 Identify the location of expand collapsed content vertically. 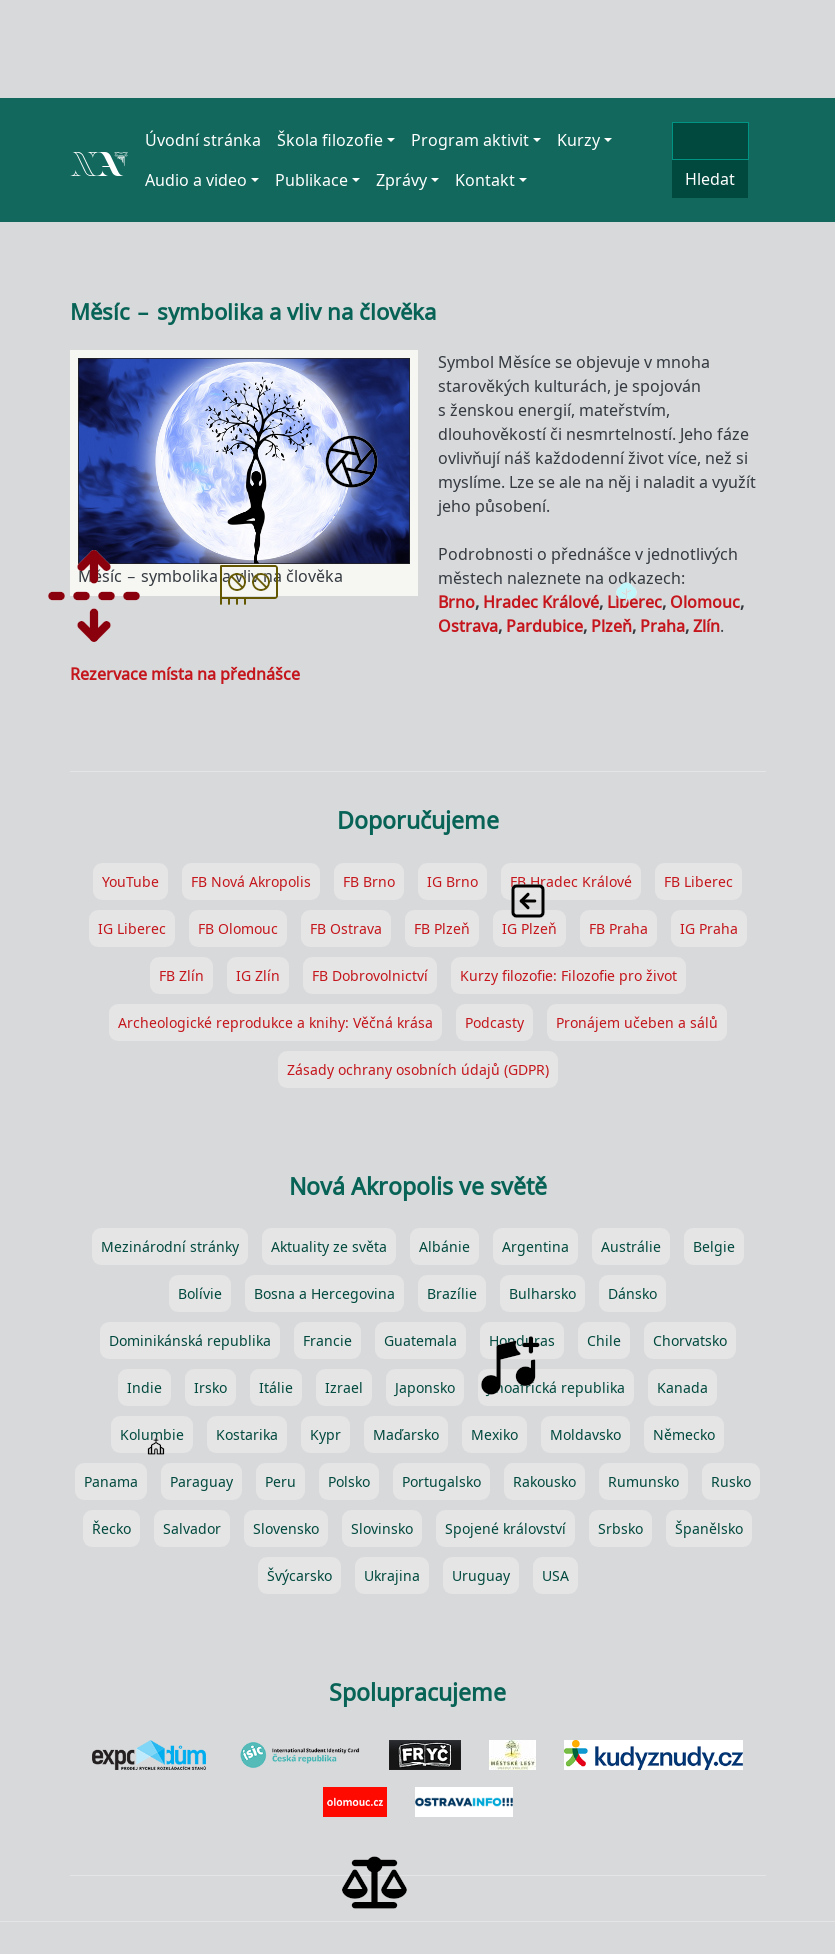
(94, 596).